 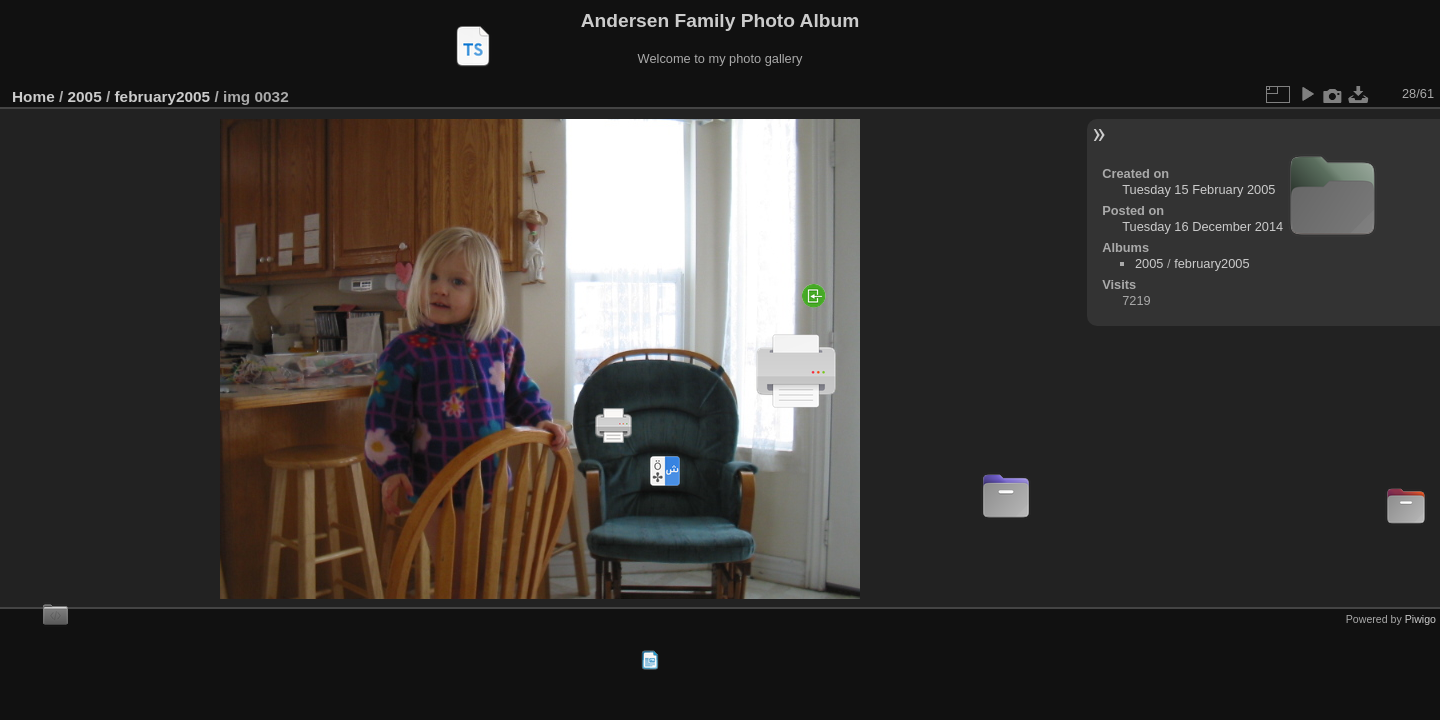 I want to click on log out of your current session, so click(x=814, y=296).